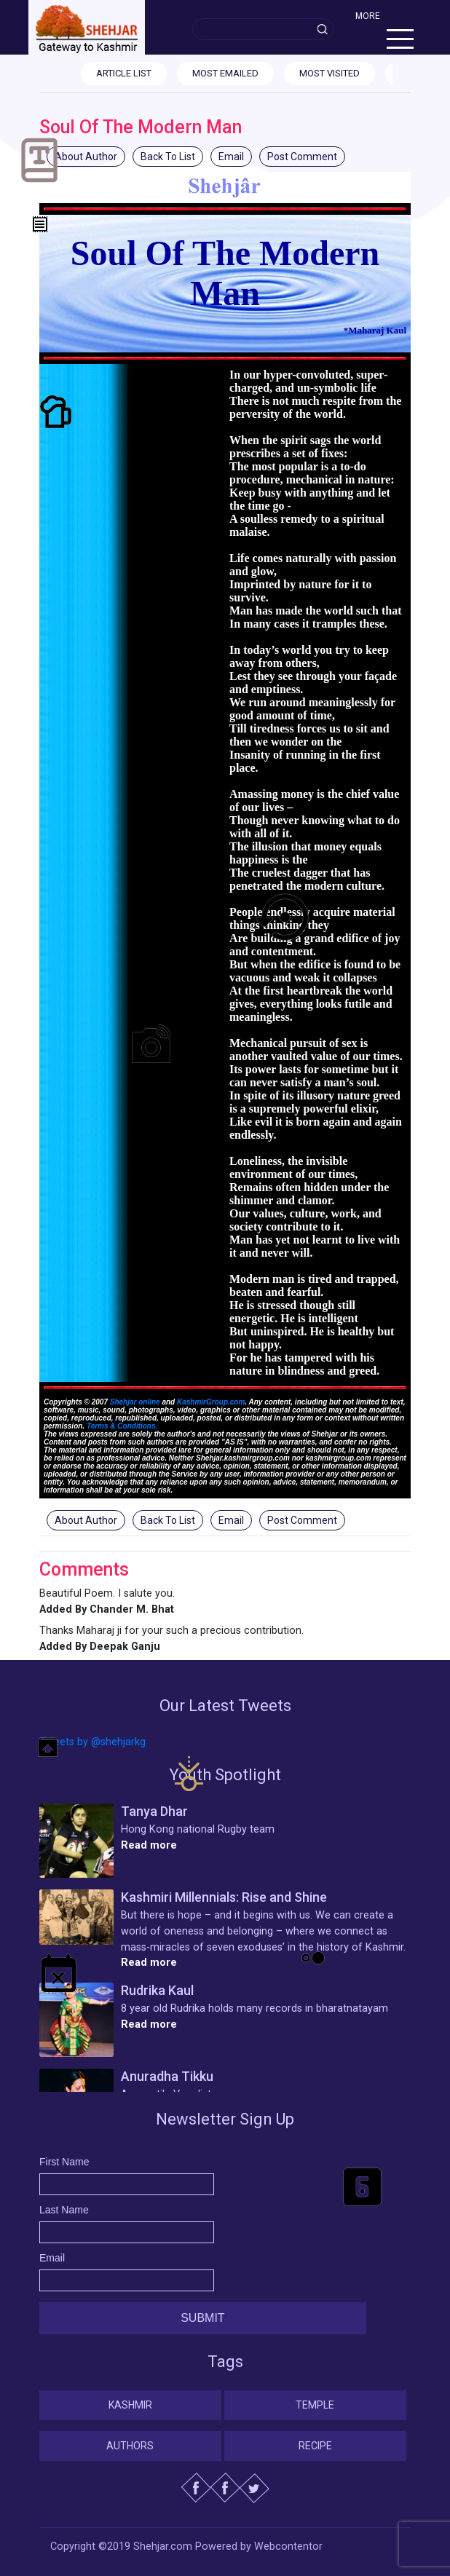 This screenshot has height=2576, width=450. Describe the element at coordinates (285, 917) in the screenshot. I see `restore settings to a previous backup` at that location.